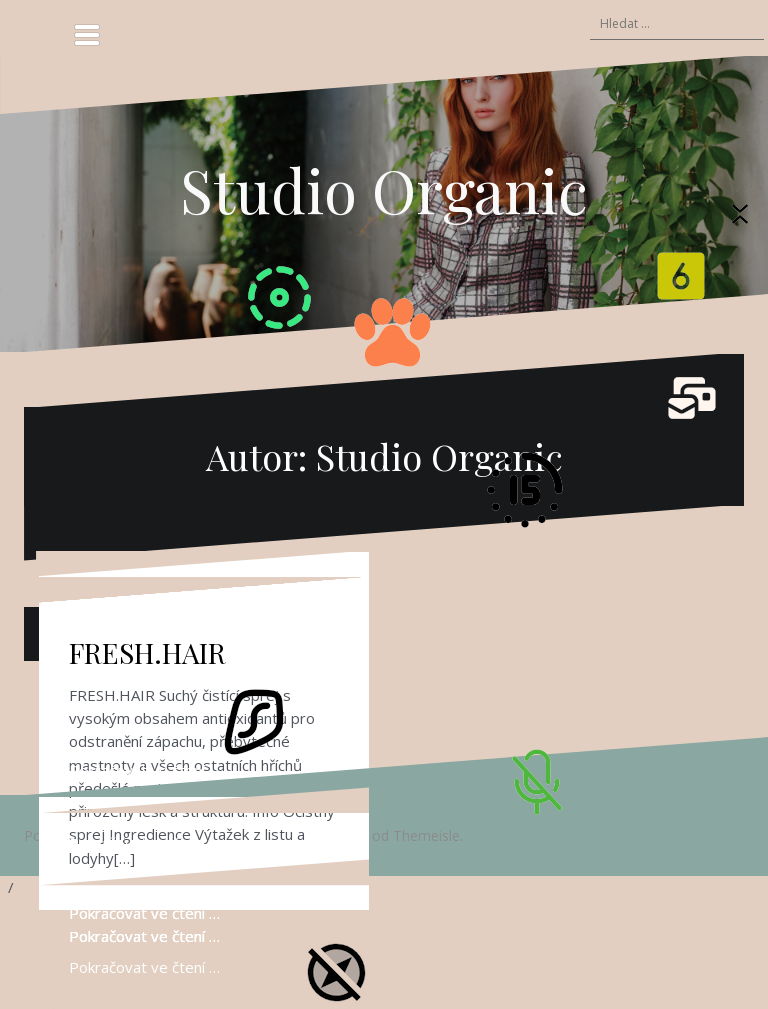  I want to click on open surfshark vpn app, so click(254, 722).